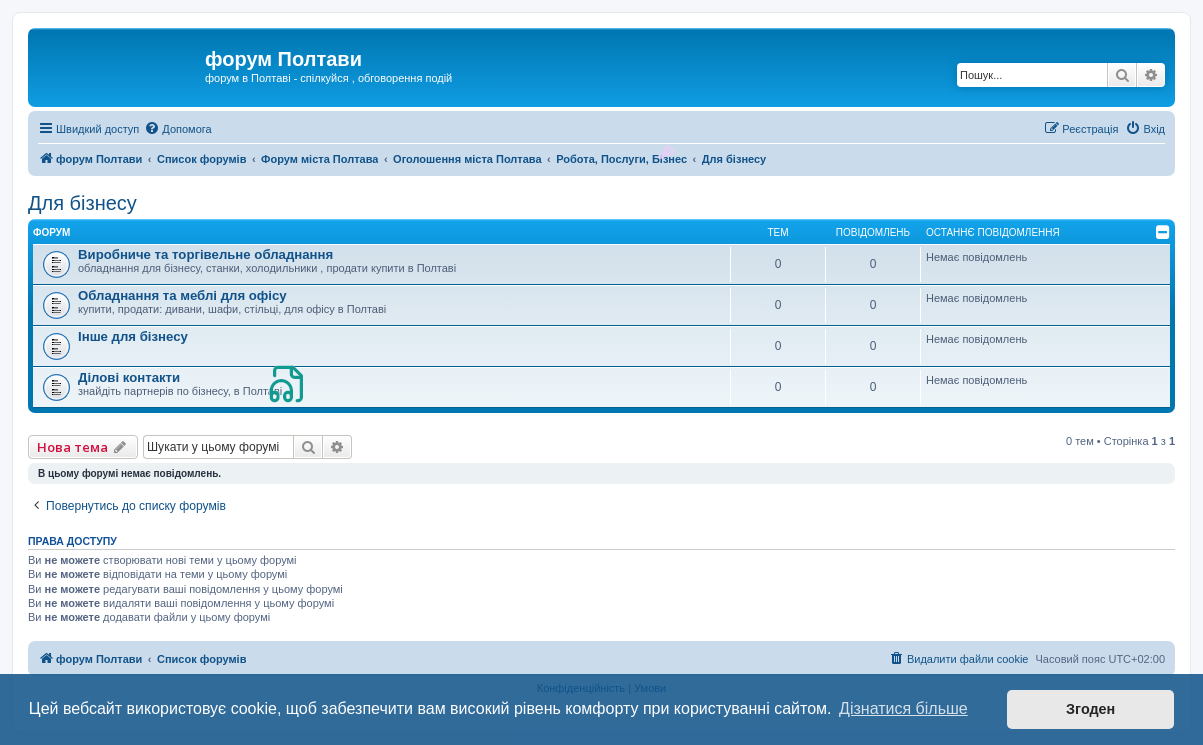 The width and height of the screenshot is (1203, 745). What do you see at coordinates (288, 384) in the screenshot?
I see `open an audio file` at bounding box center [288, 384].